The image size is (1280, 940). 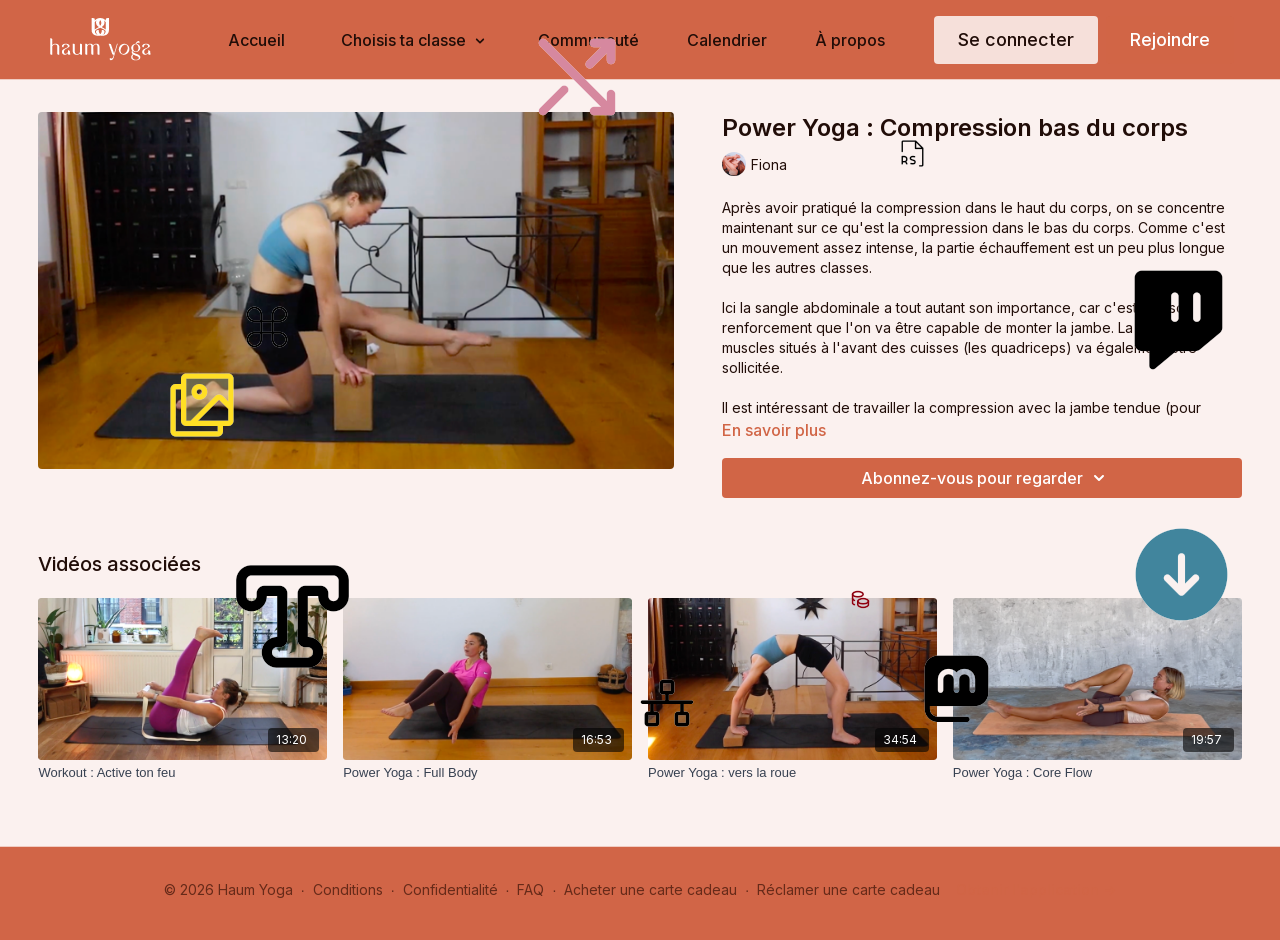 I want to click on a Rust source code file, so click(x=912, y=153).